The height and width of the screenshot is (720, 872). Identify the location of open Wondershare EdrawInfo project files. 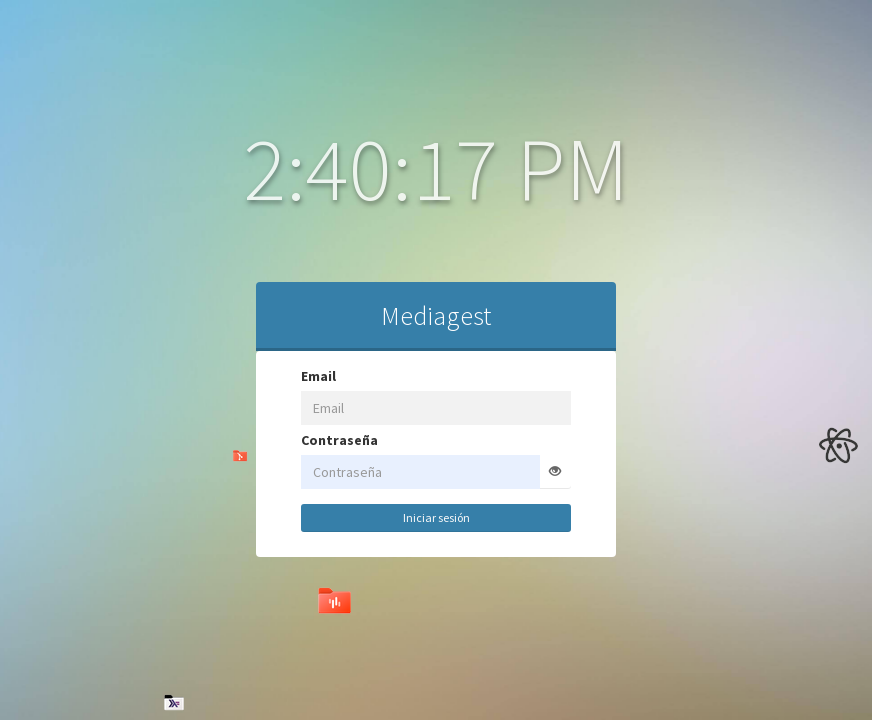
(334, 601).